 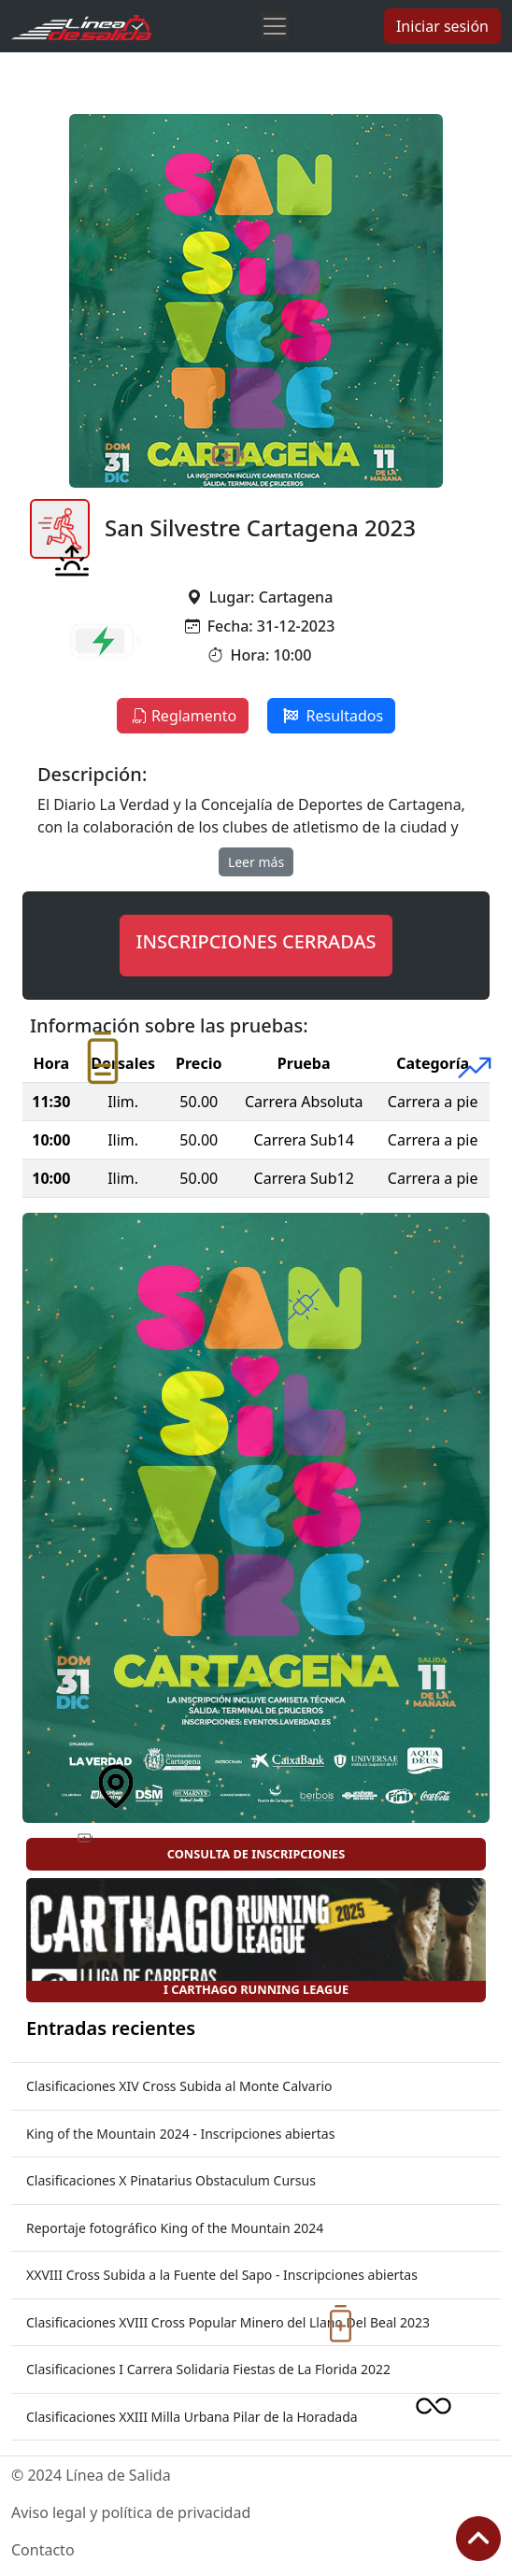 I want to click on view or set a location on the map, so click(x=116, y=1786).